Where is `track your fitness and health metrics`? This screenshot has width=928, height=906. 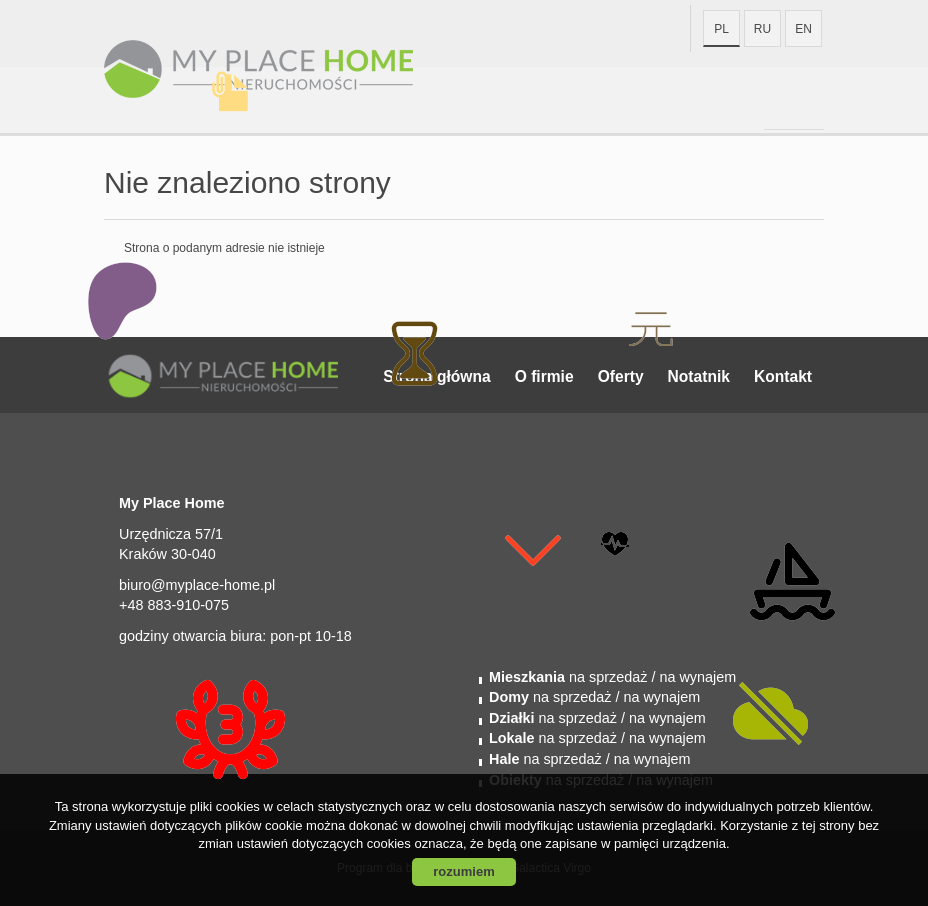 track your fitness and health metrics is located at coordinates (615, 544).